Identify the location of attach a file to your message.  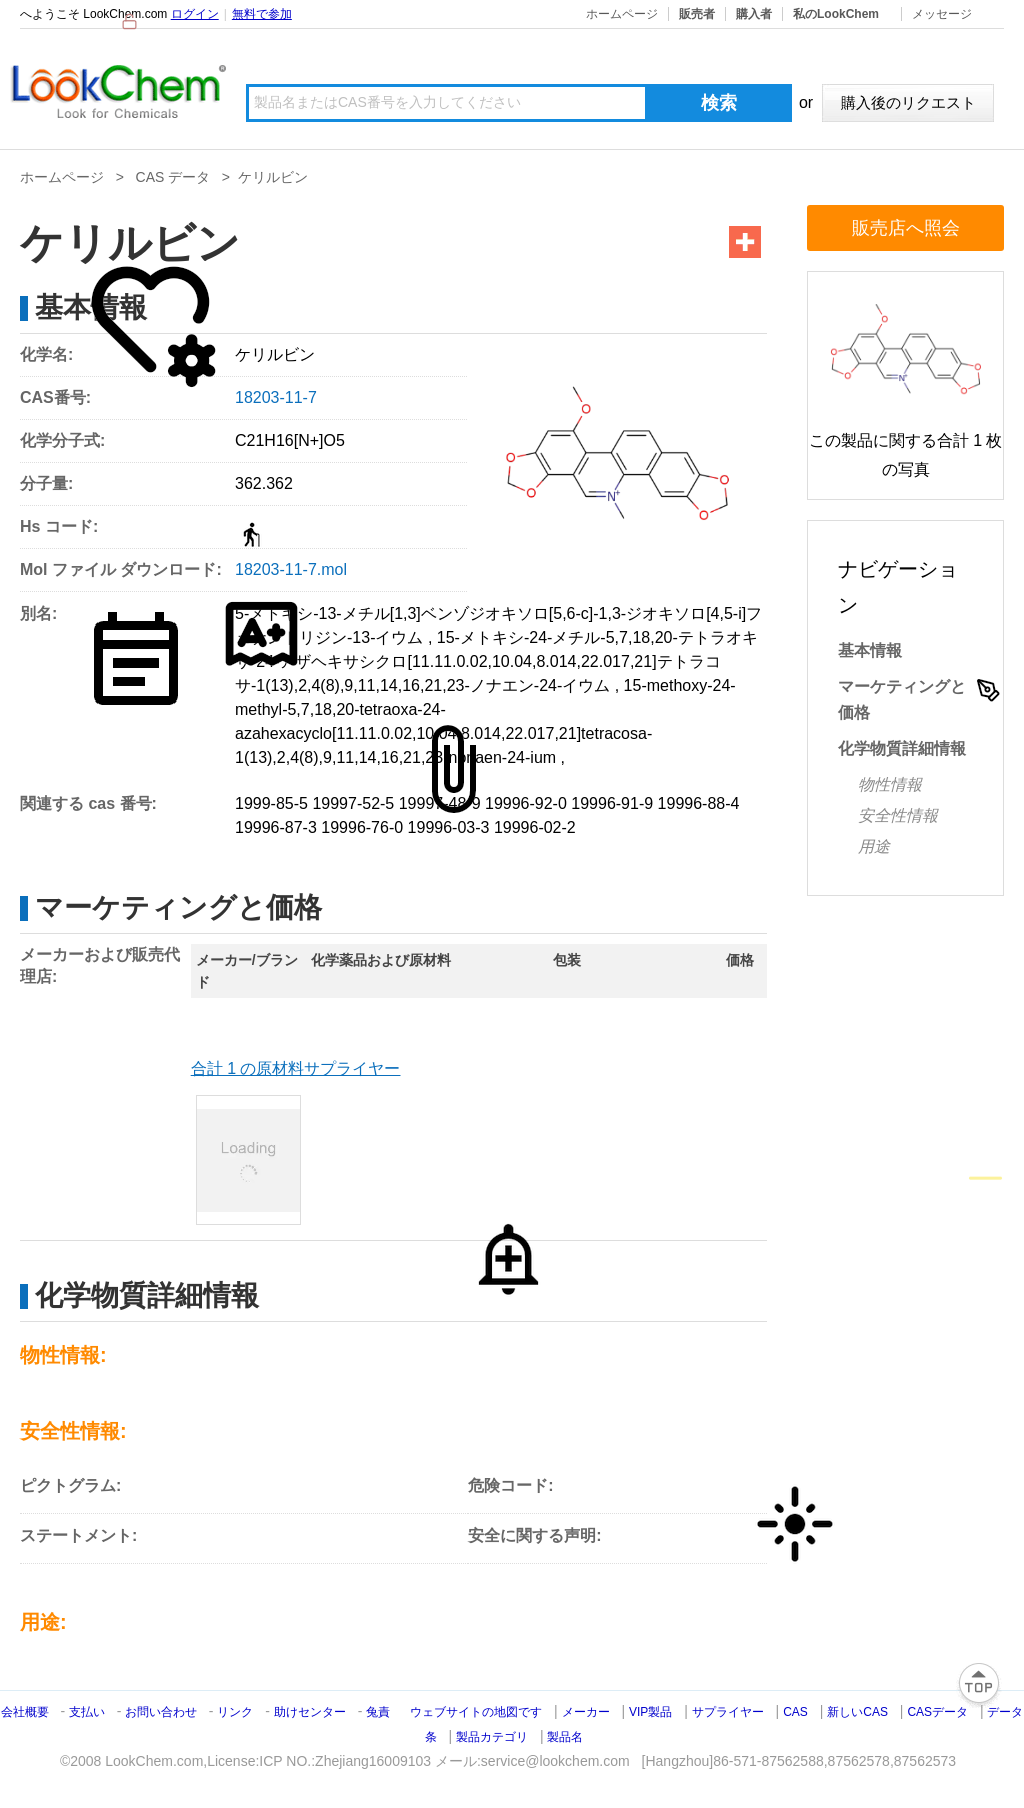
(452, 769).